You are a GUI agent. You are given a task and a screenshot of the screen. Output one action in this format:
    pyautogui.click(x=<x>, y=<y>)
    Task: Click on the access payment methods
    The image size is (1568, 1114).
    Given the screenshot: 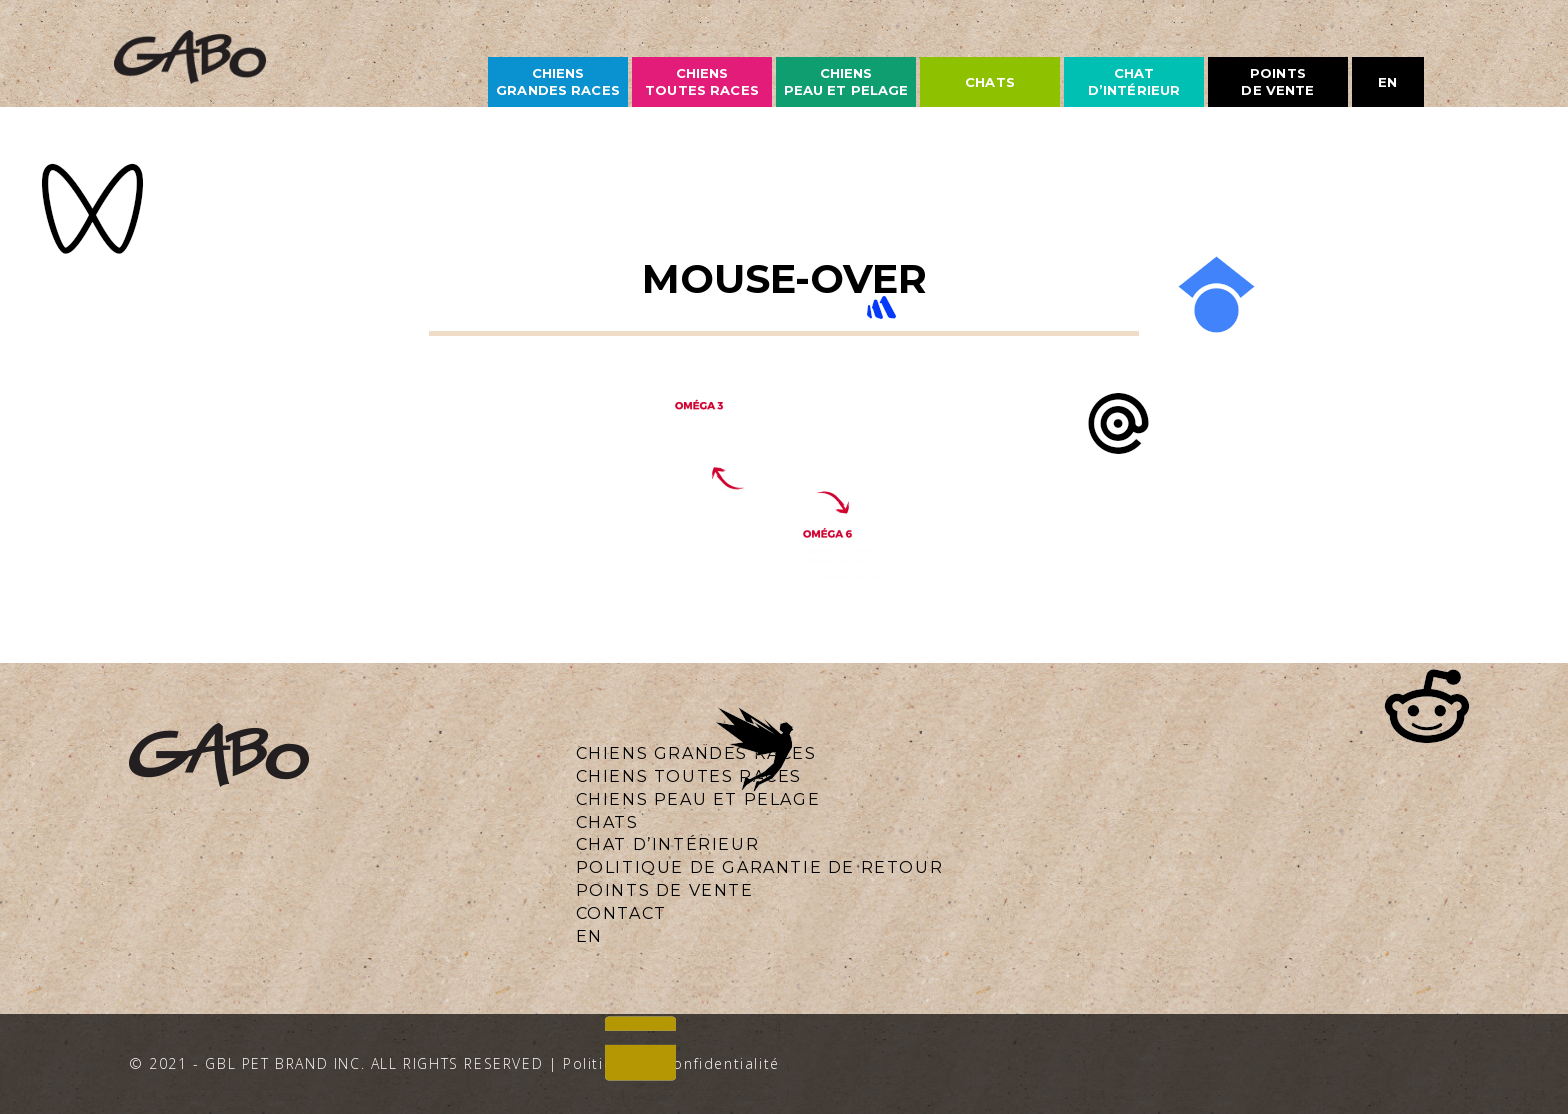 What is the action you would take?
    pyautogui.click(x=640, y=1048)
    